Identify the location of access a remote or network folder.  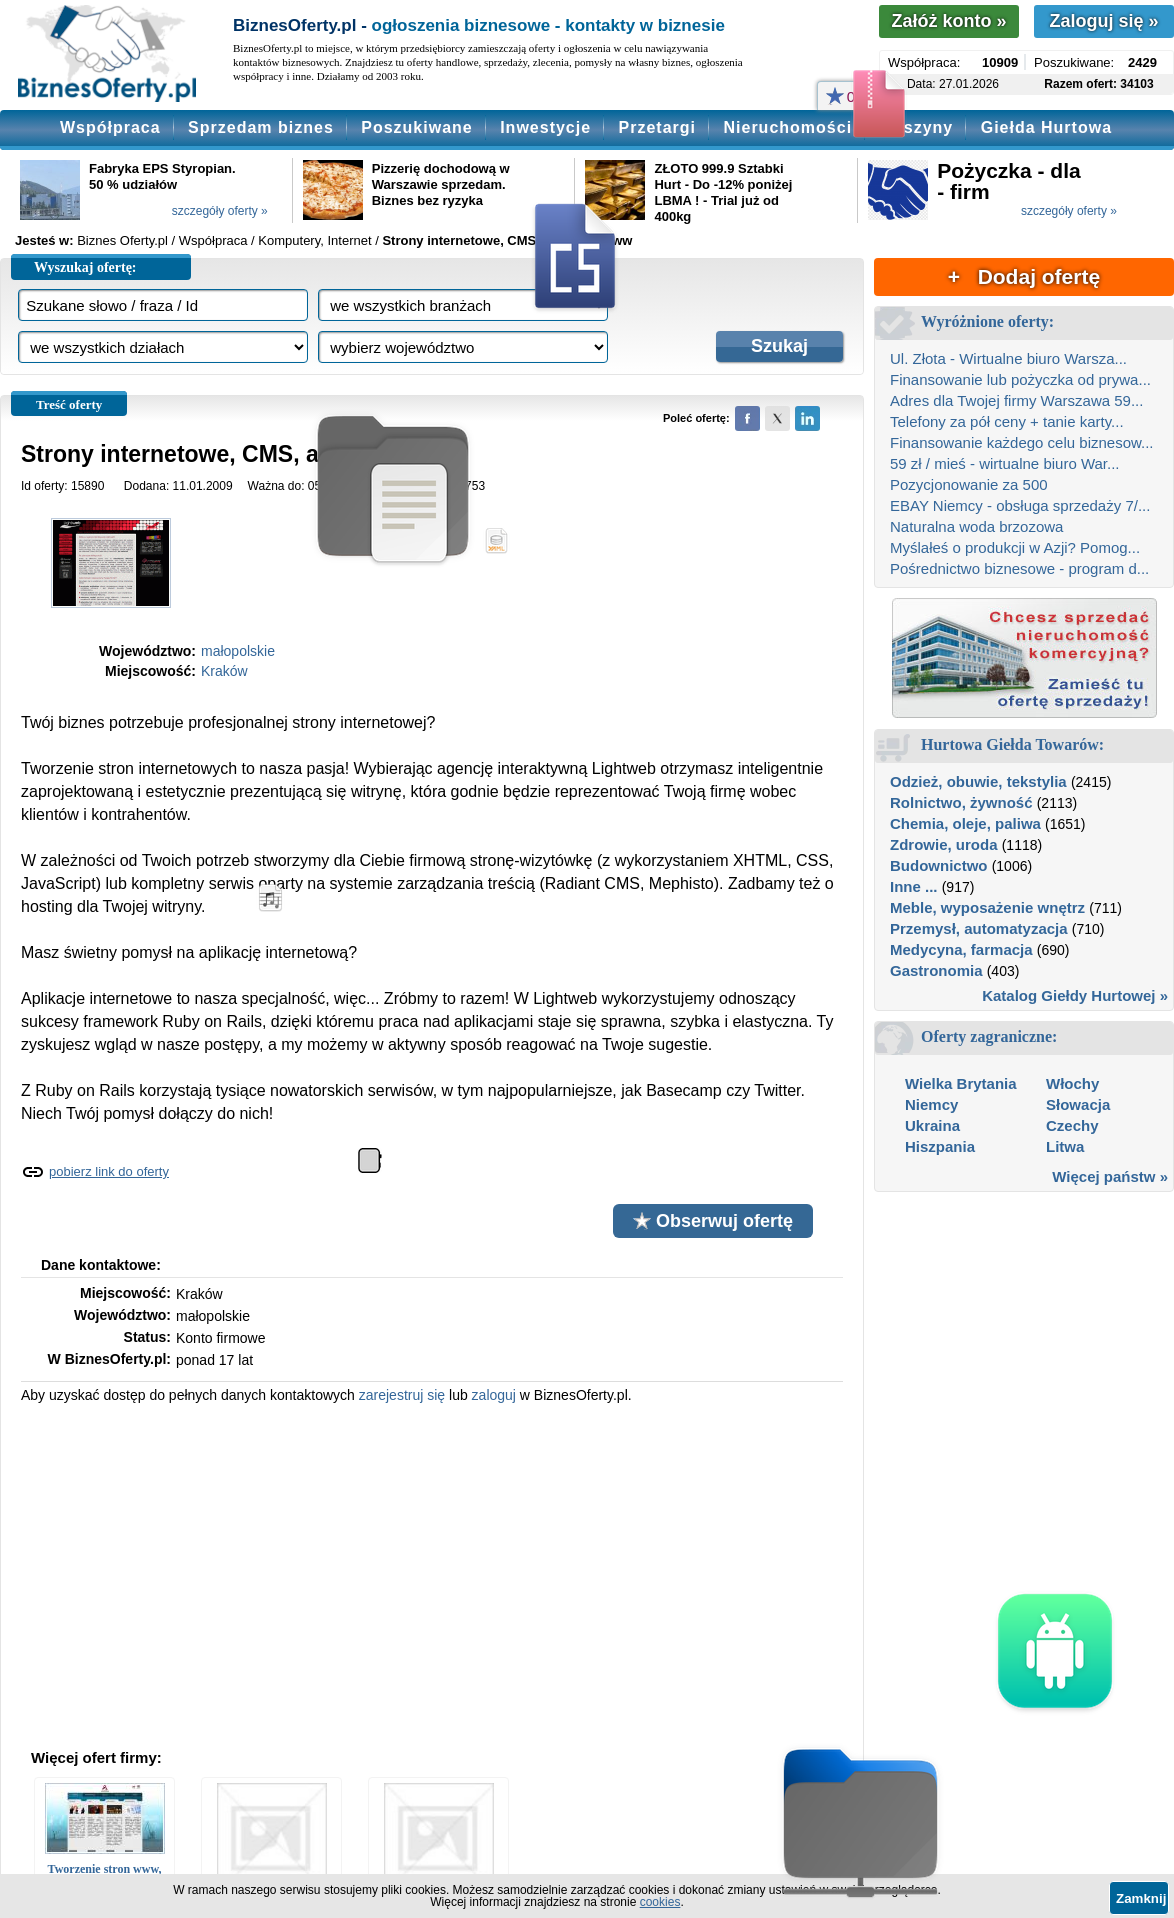
(860, 1820).